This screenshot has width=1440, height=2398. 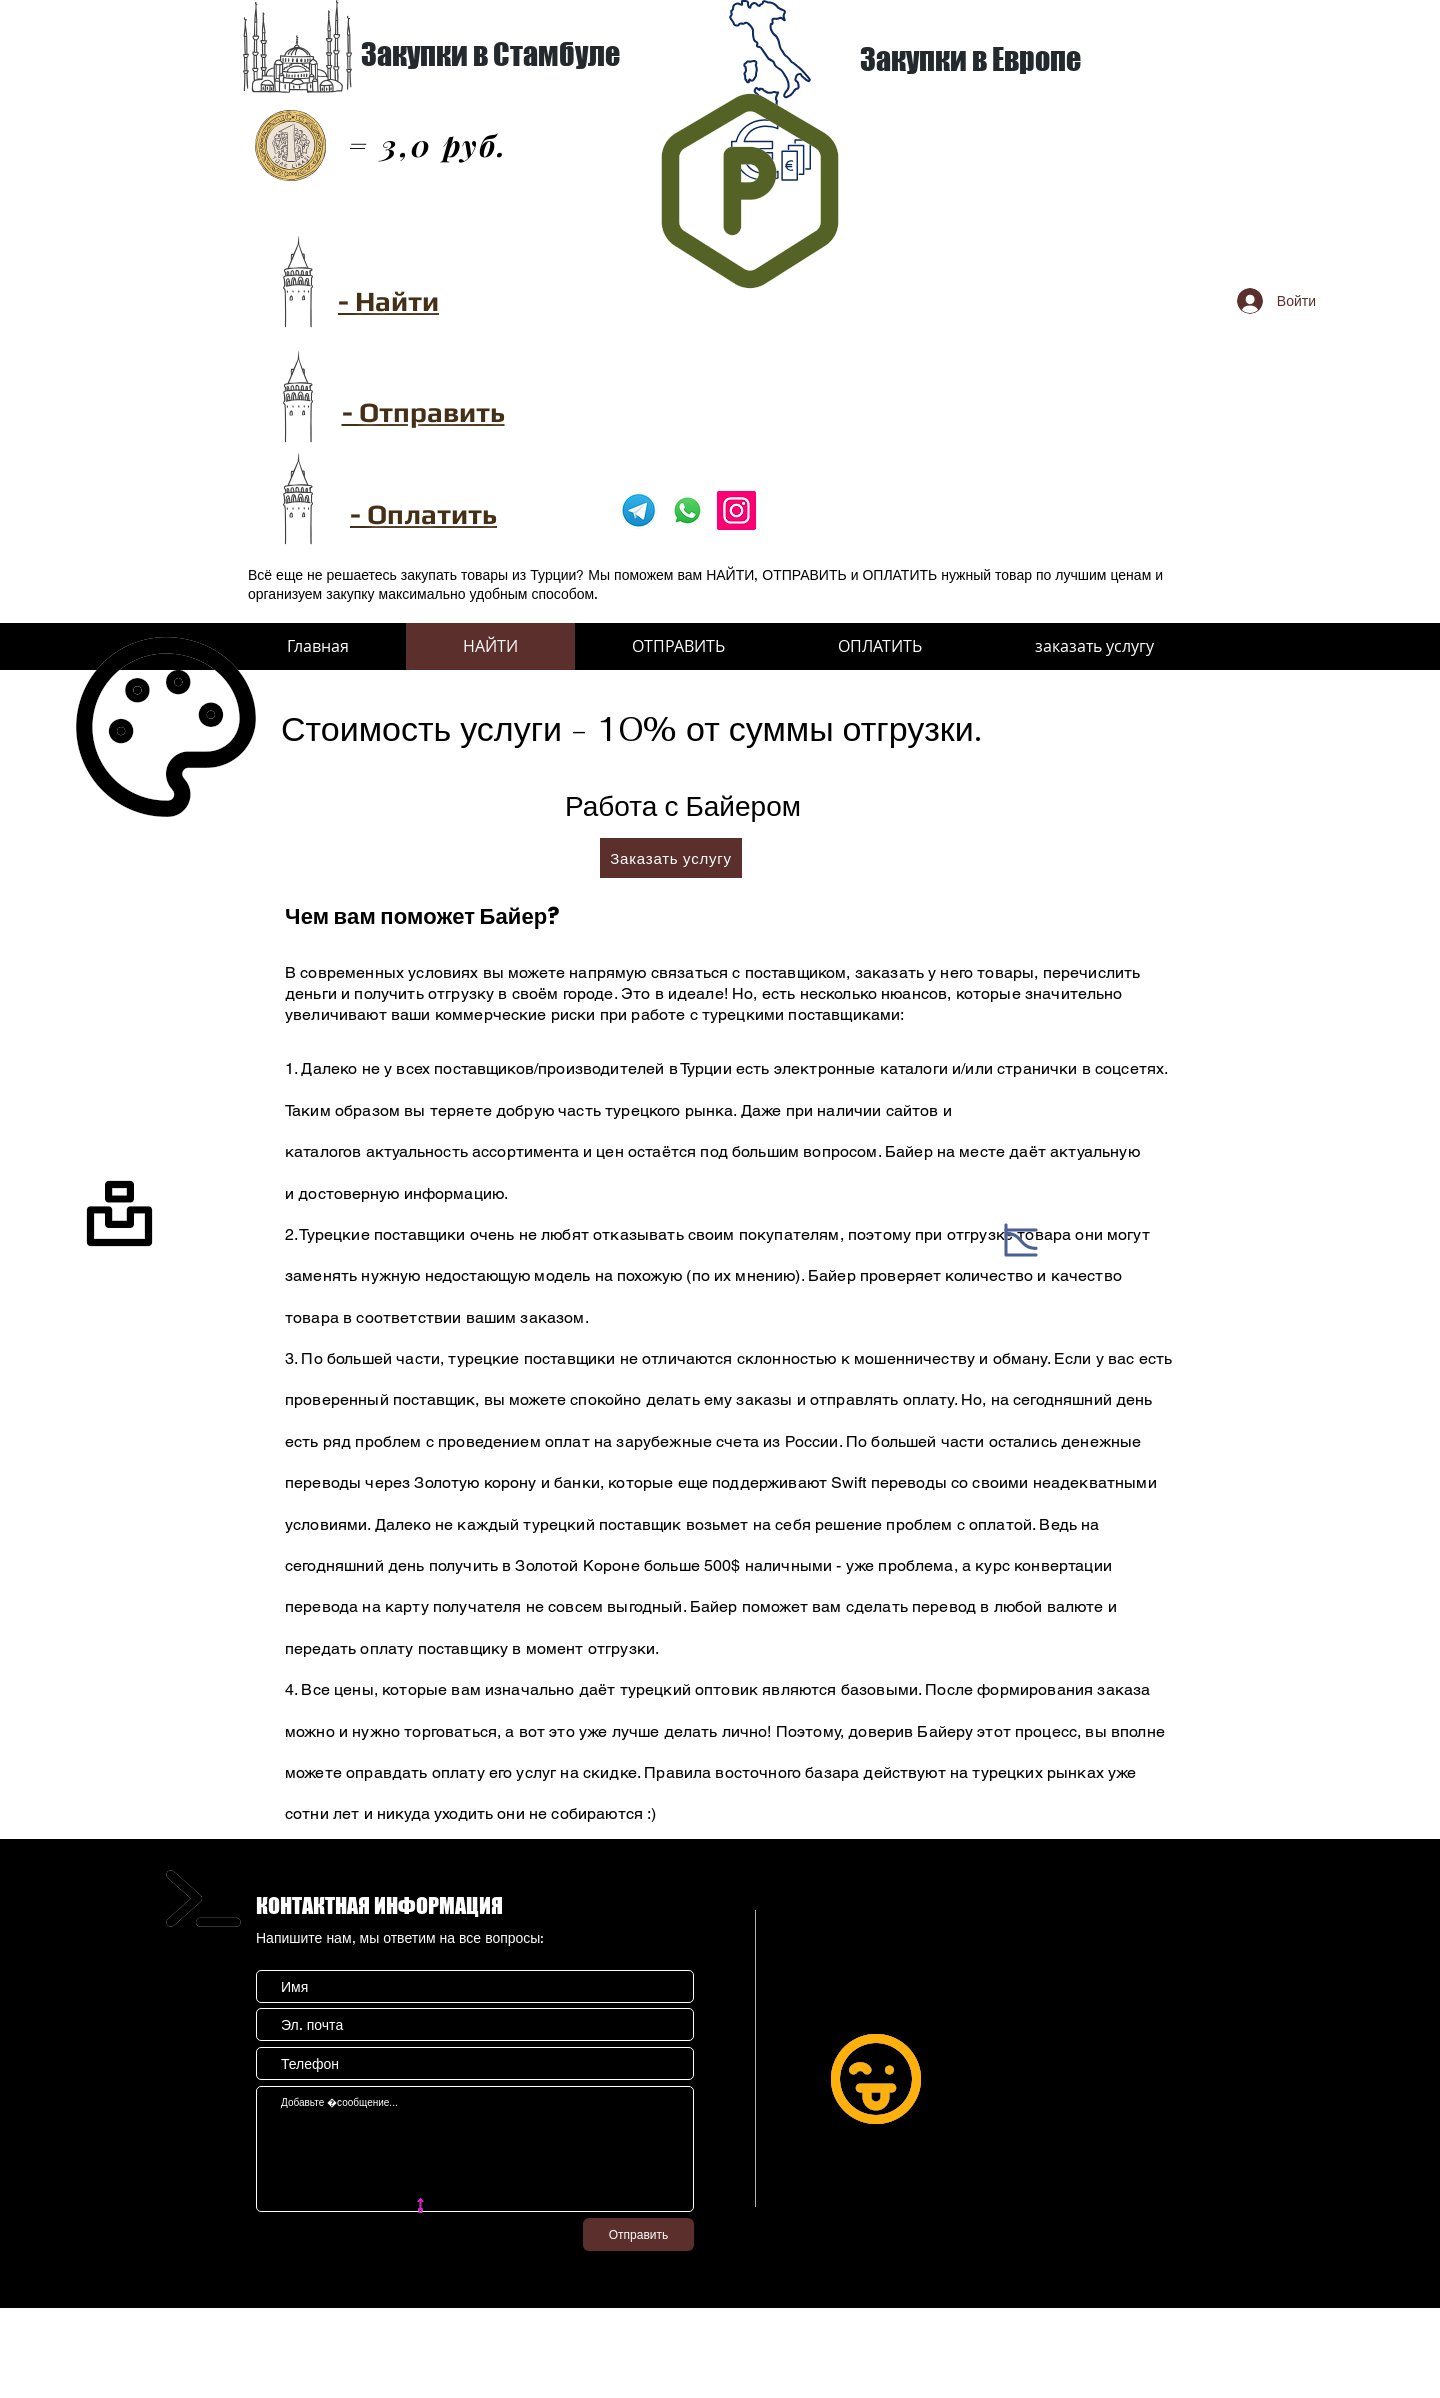 What do you see at coordinates (1021, 1240) in the screenshot?
I see `view sankey diagram or flow chart` at bounding box center [1021, 1240].